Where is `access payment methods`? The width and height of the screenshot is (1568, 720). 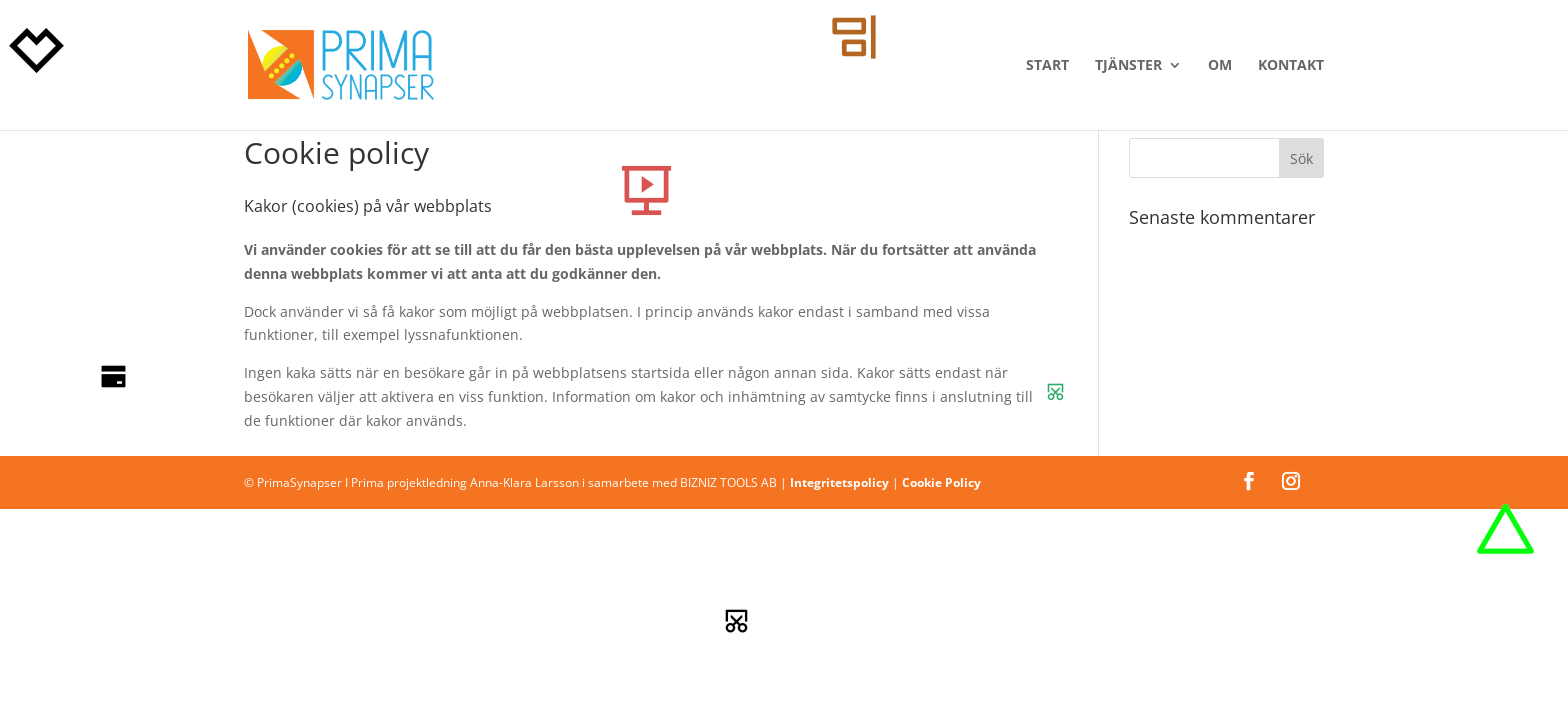 access payment methods is located at coordinates (113, 376).